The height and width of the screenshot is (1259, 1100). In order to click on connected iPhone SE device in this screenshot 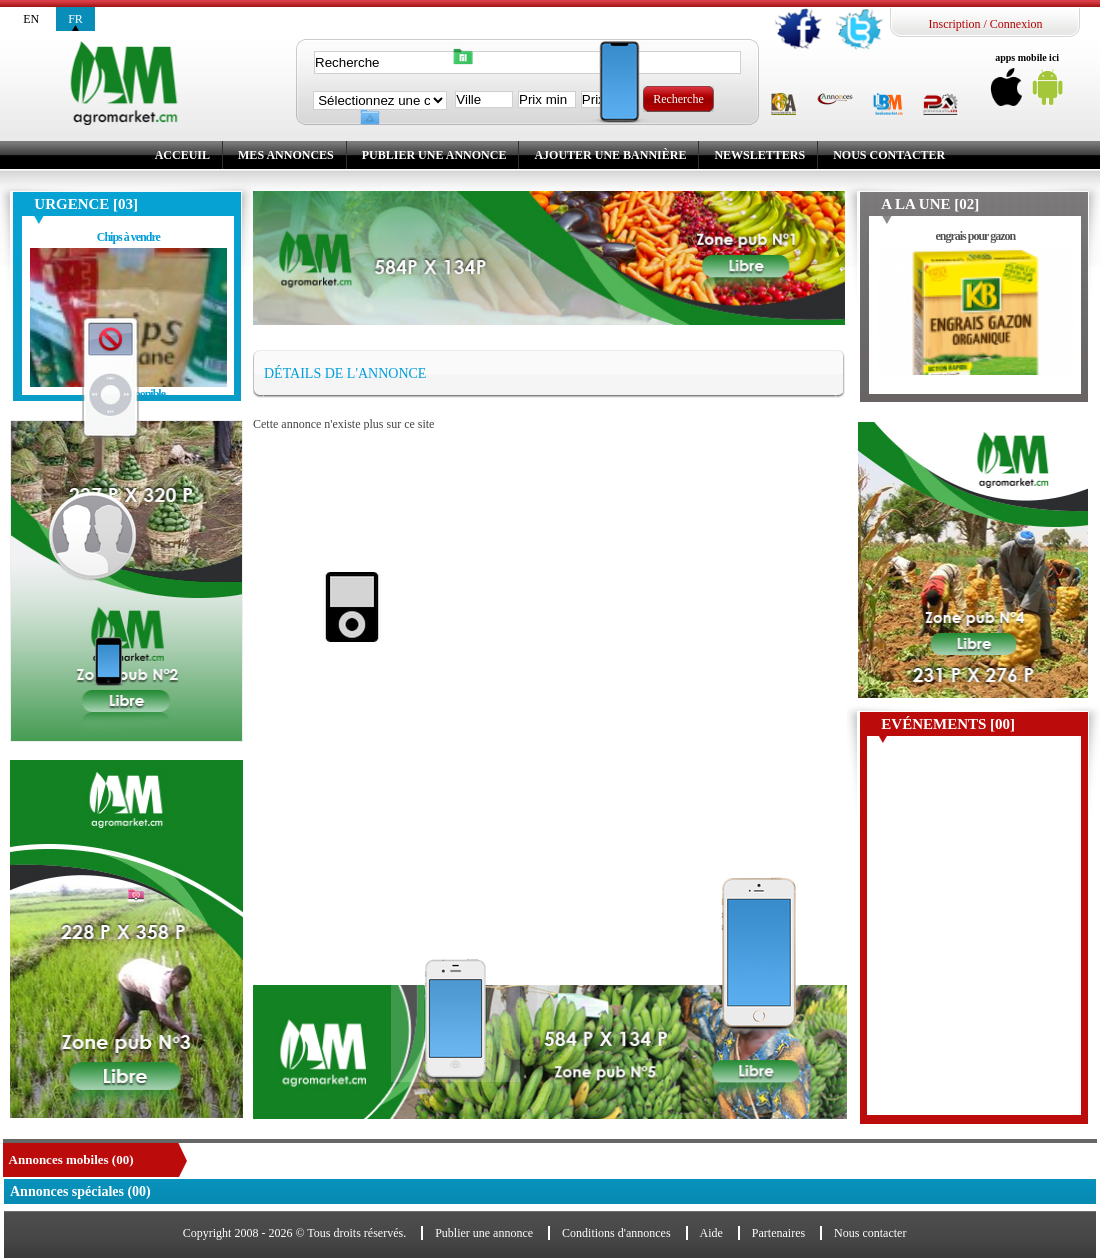, I will do `click(759, 955)`.